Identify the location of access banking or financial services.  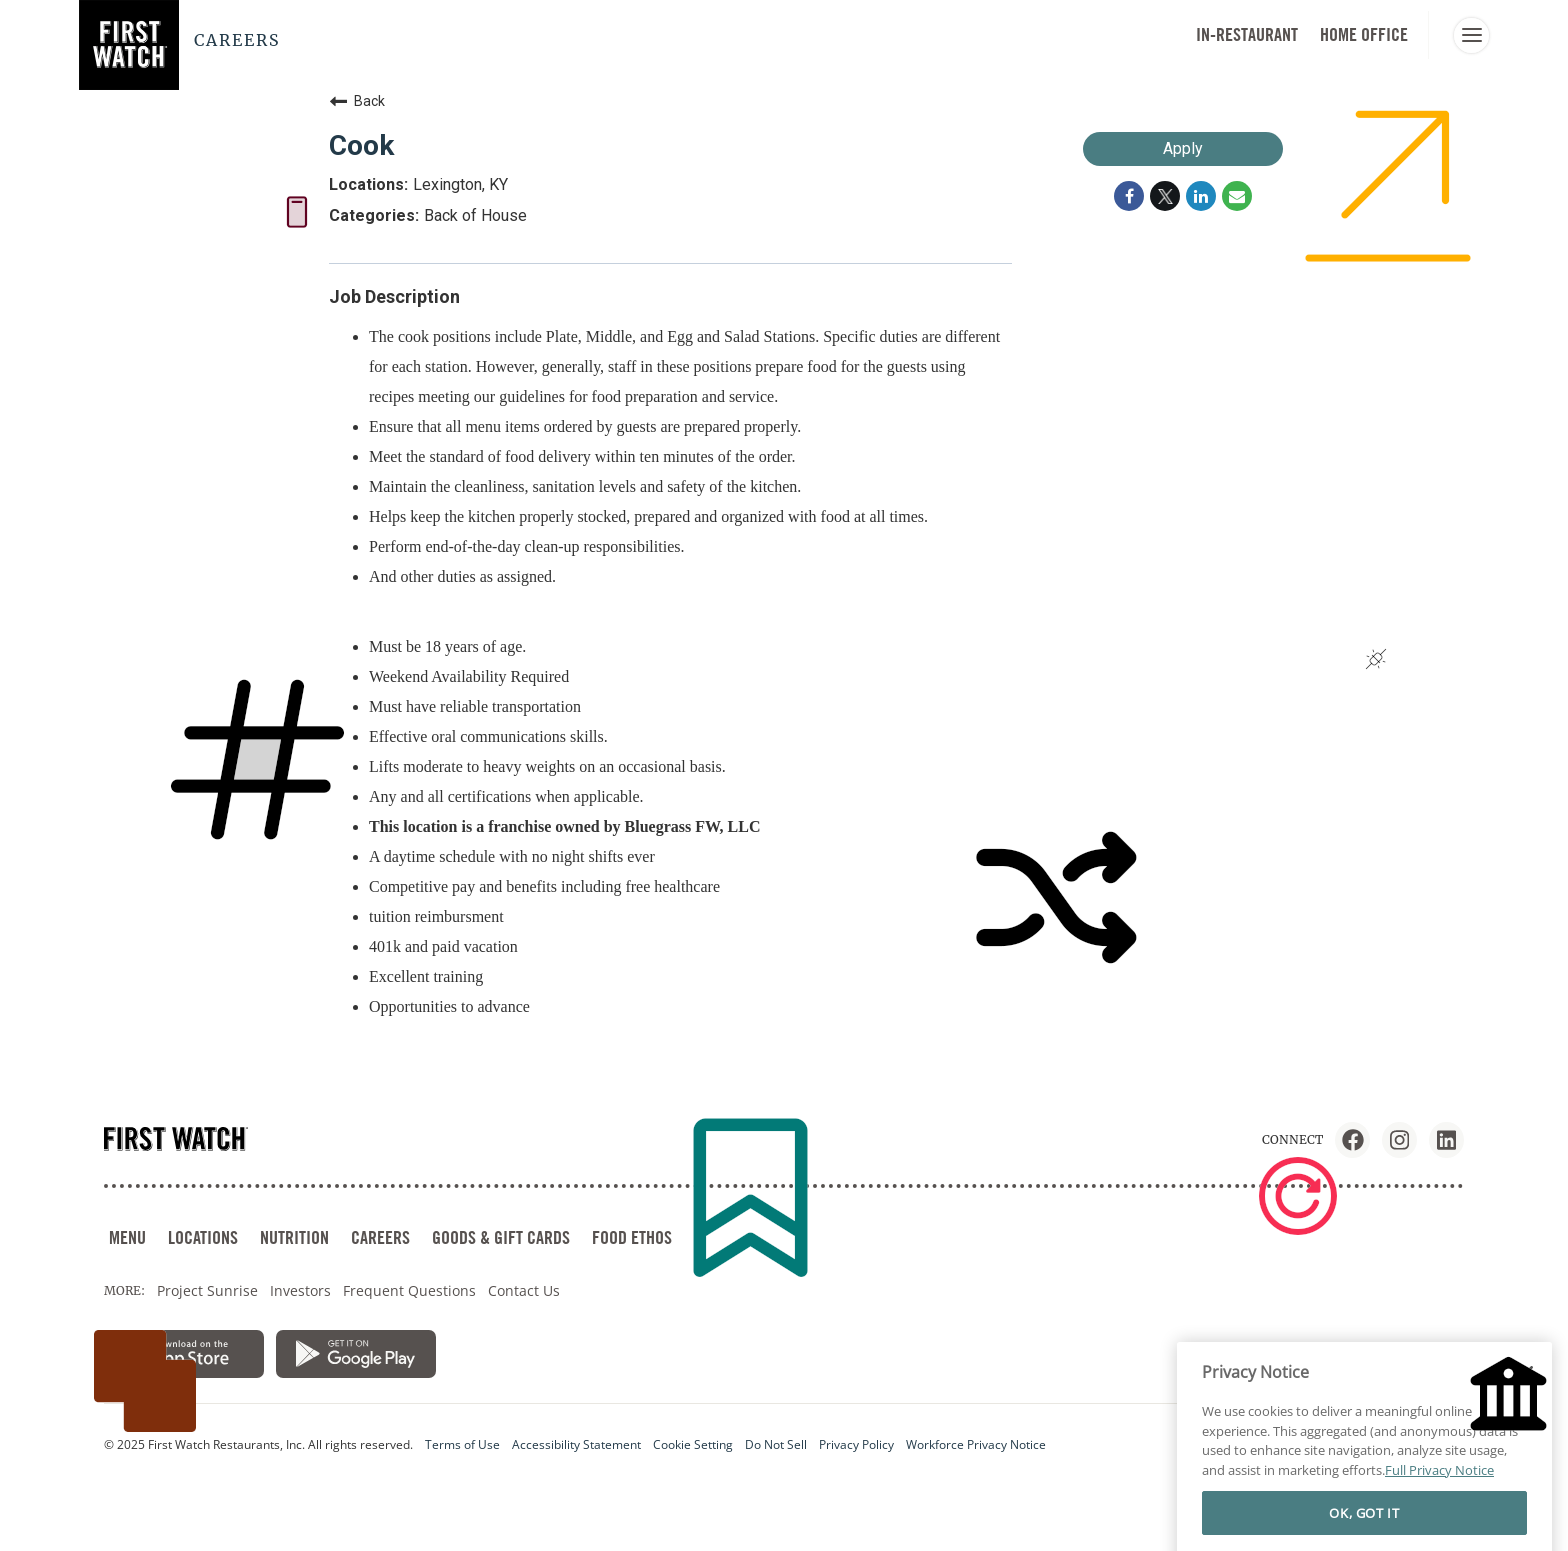
(1508, 1392).